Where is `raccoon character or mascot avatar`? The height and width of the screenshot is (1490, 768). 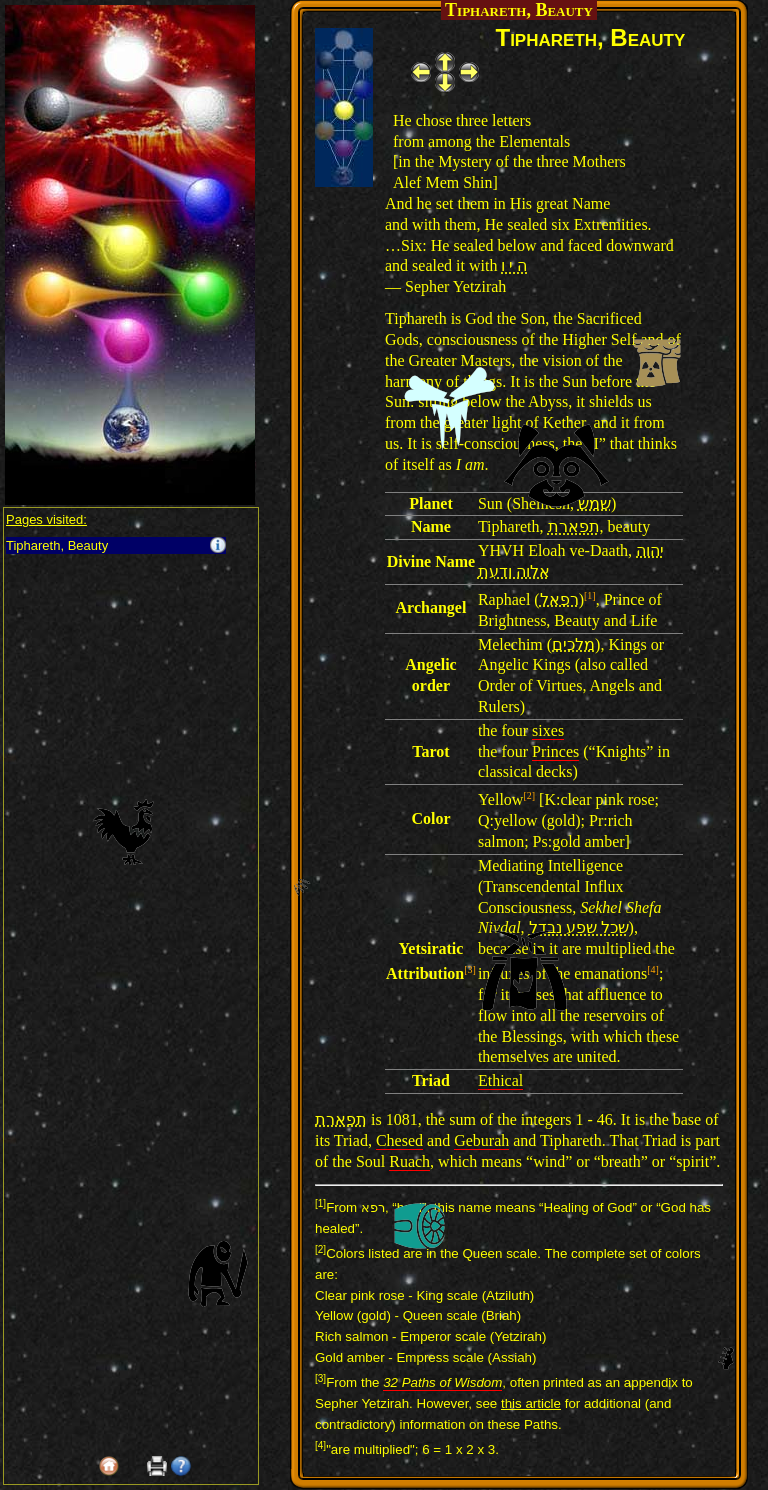
raccoon character or mascot avatar is located at coordinates (556, 465).